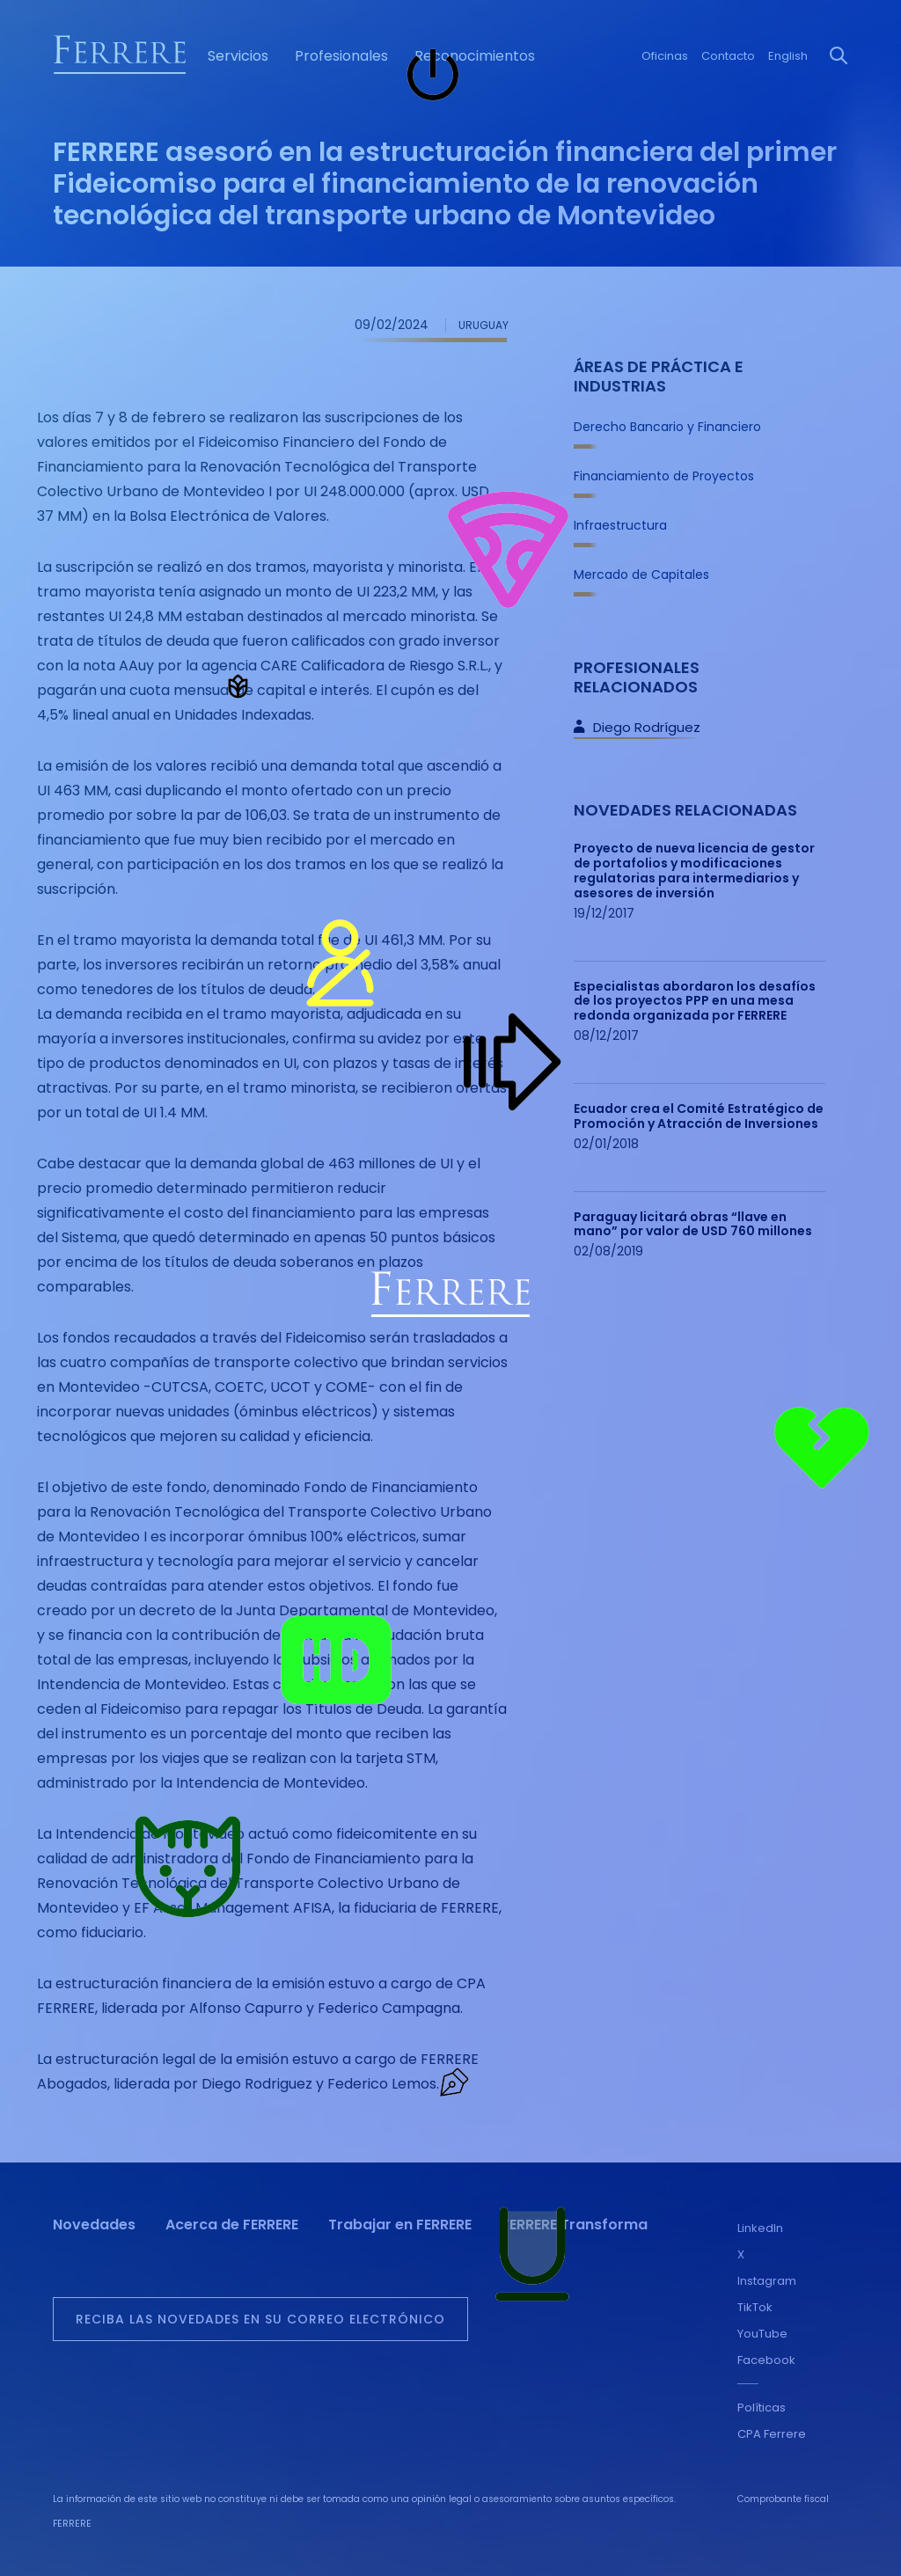 This screenshot has width=901, height=2576. I want to click on fasten seatbelt reminder, so click(340, 962).